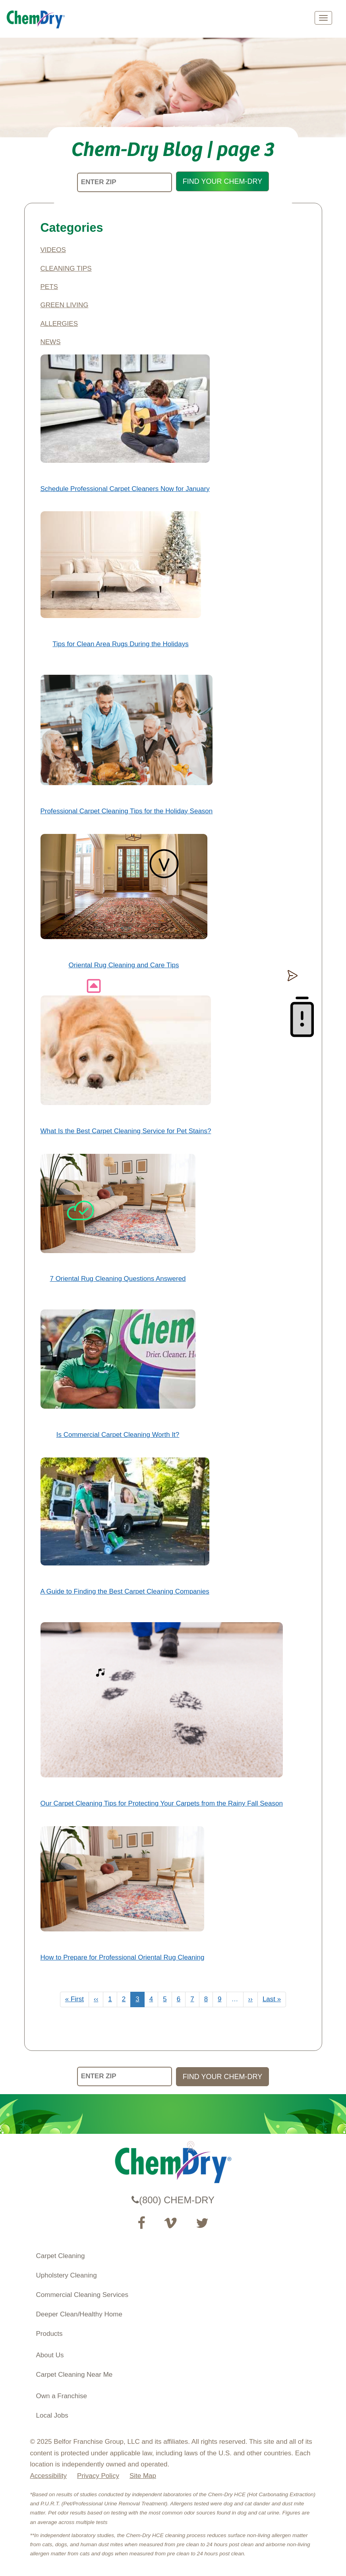 The width and height of the screenshot is (346, 2576). Describe the element at coordinates (292, 976) in the screenshot. I see `send a message` at that location.